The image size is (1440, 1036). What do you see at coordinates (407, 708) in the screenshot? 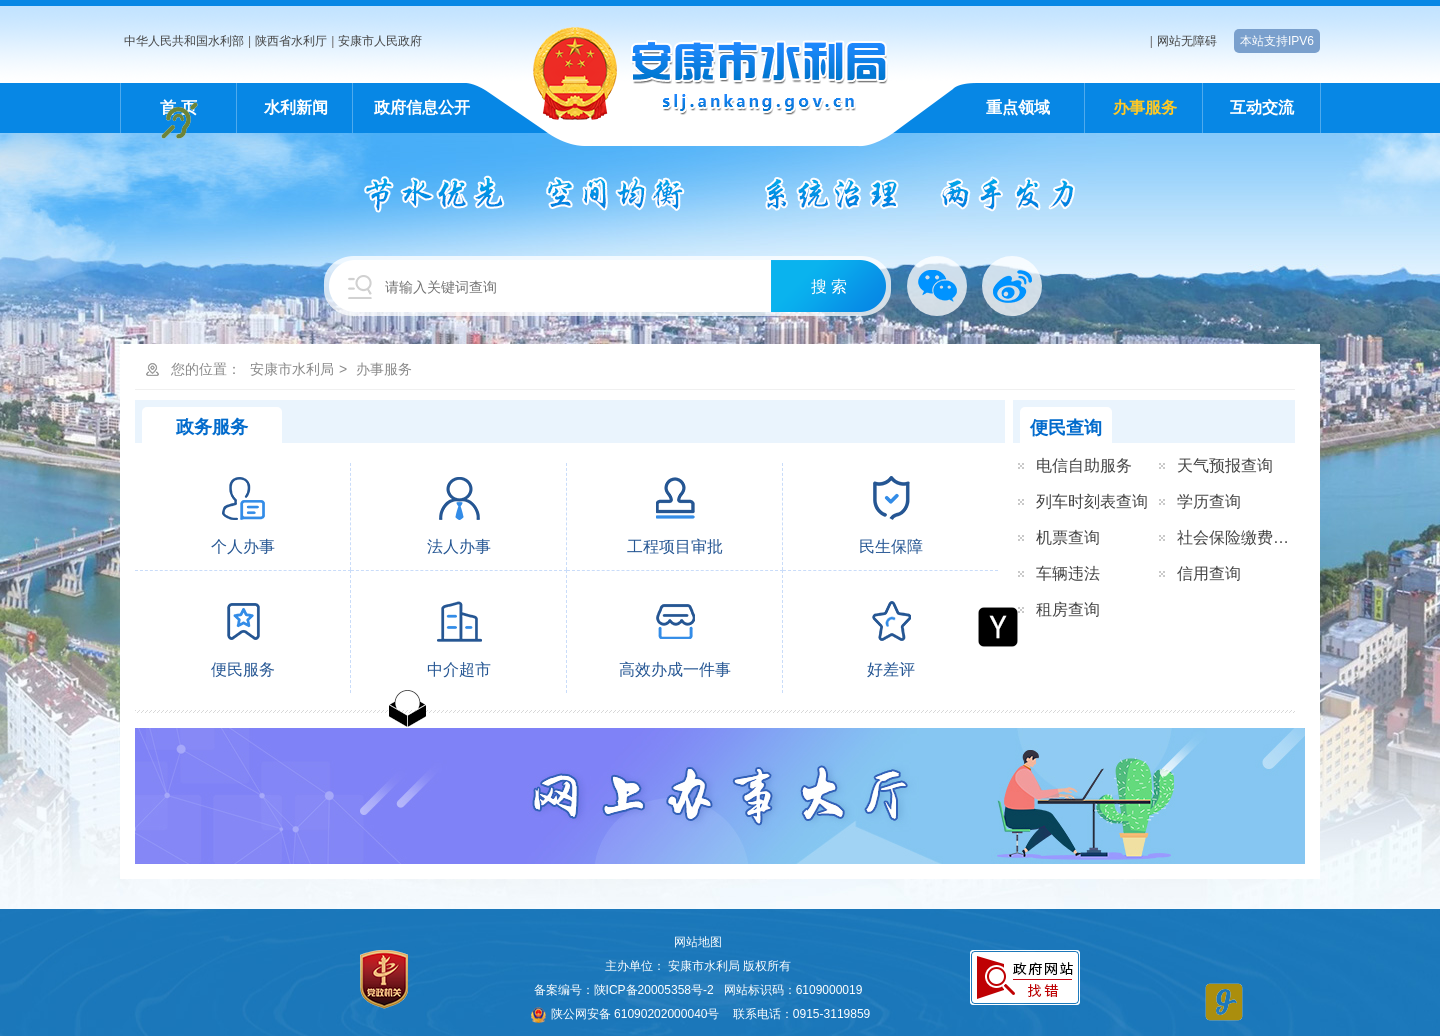
I see `open Roundcube webmail client` at bounding box center [407, 708].